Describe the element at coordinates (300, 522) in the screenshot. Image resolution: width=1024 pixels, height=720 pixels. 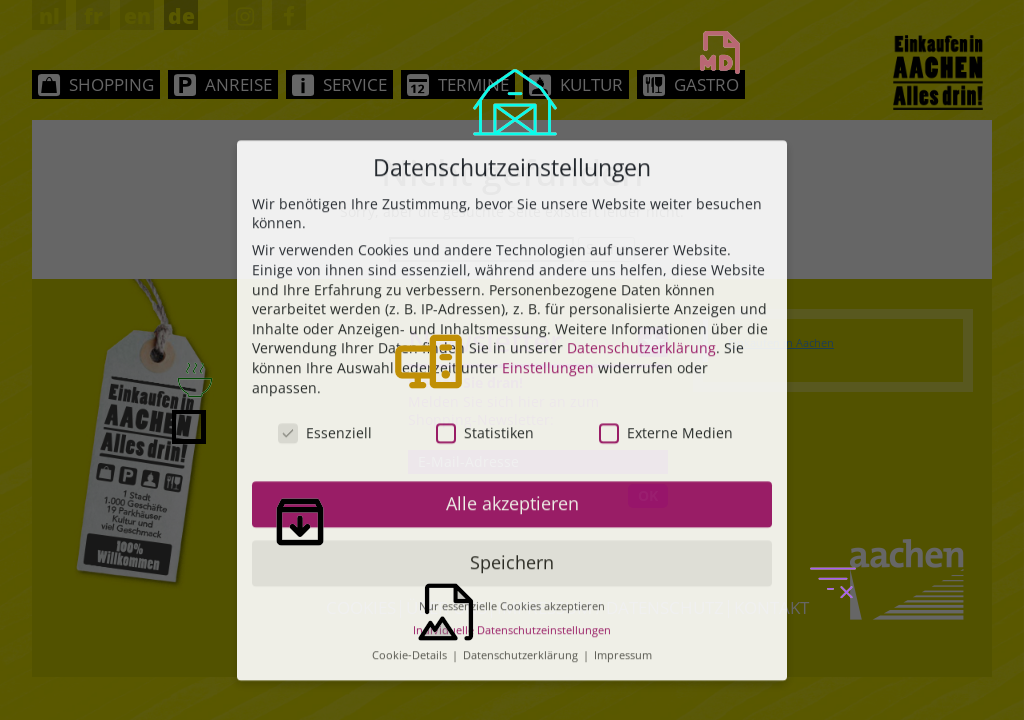
I see `download to local storage` at that location.